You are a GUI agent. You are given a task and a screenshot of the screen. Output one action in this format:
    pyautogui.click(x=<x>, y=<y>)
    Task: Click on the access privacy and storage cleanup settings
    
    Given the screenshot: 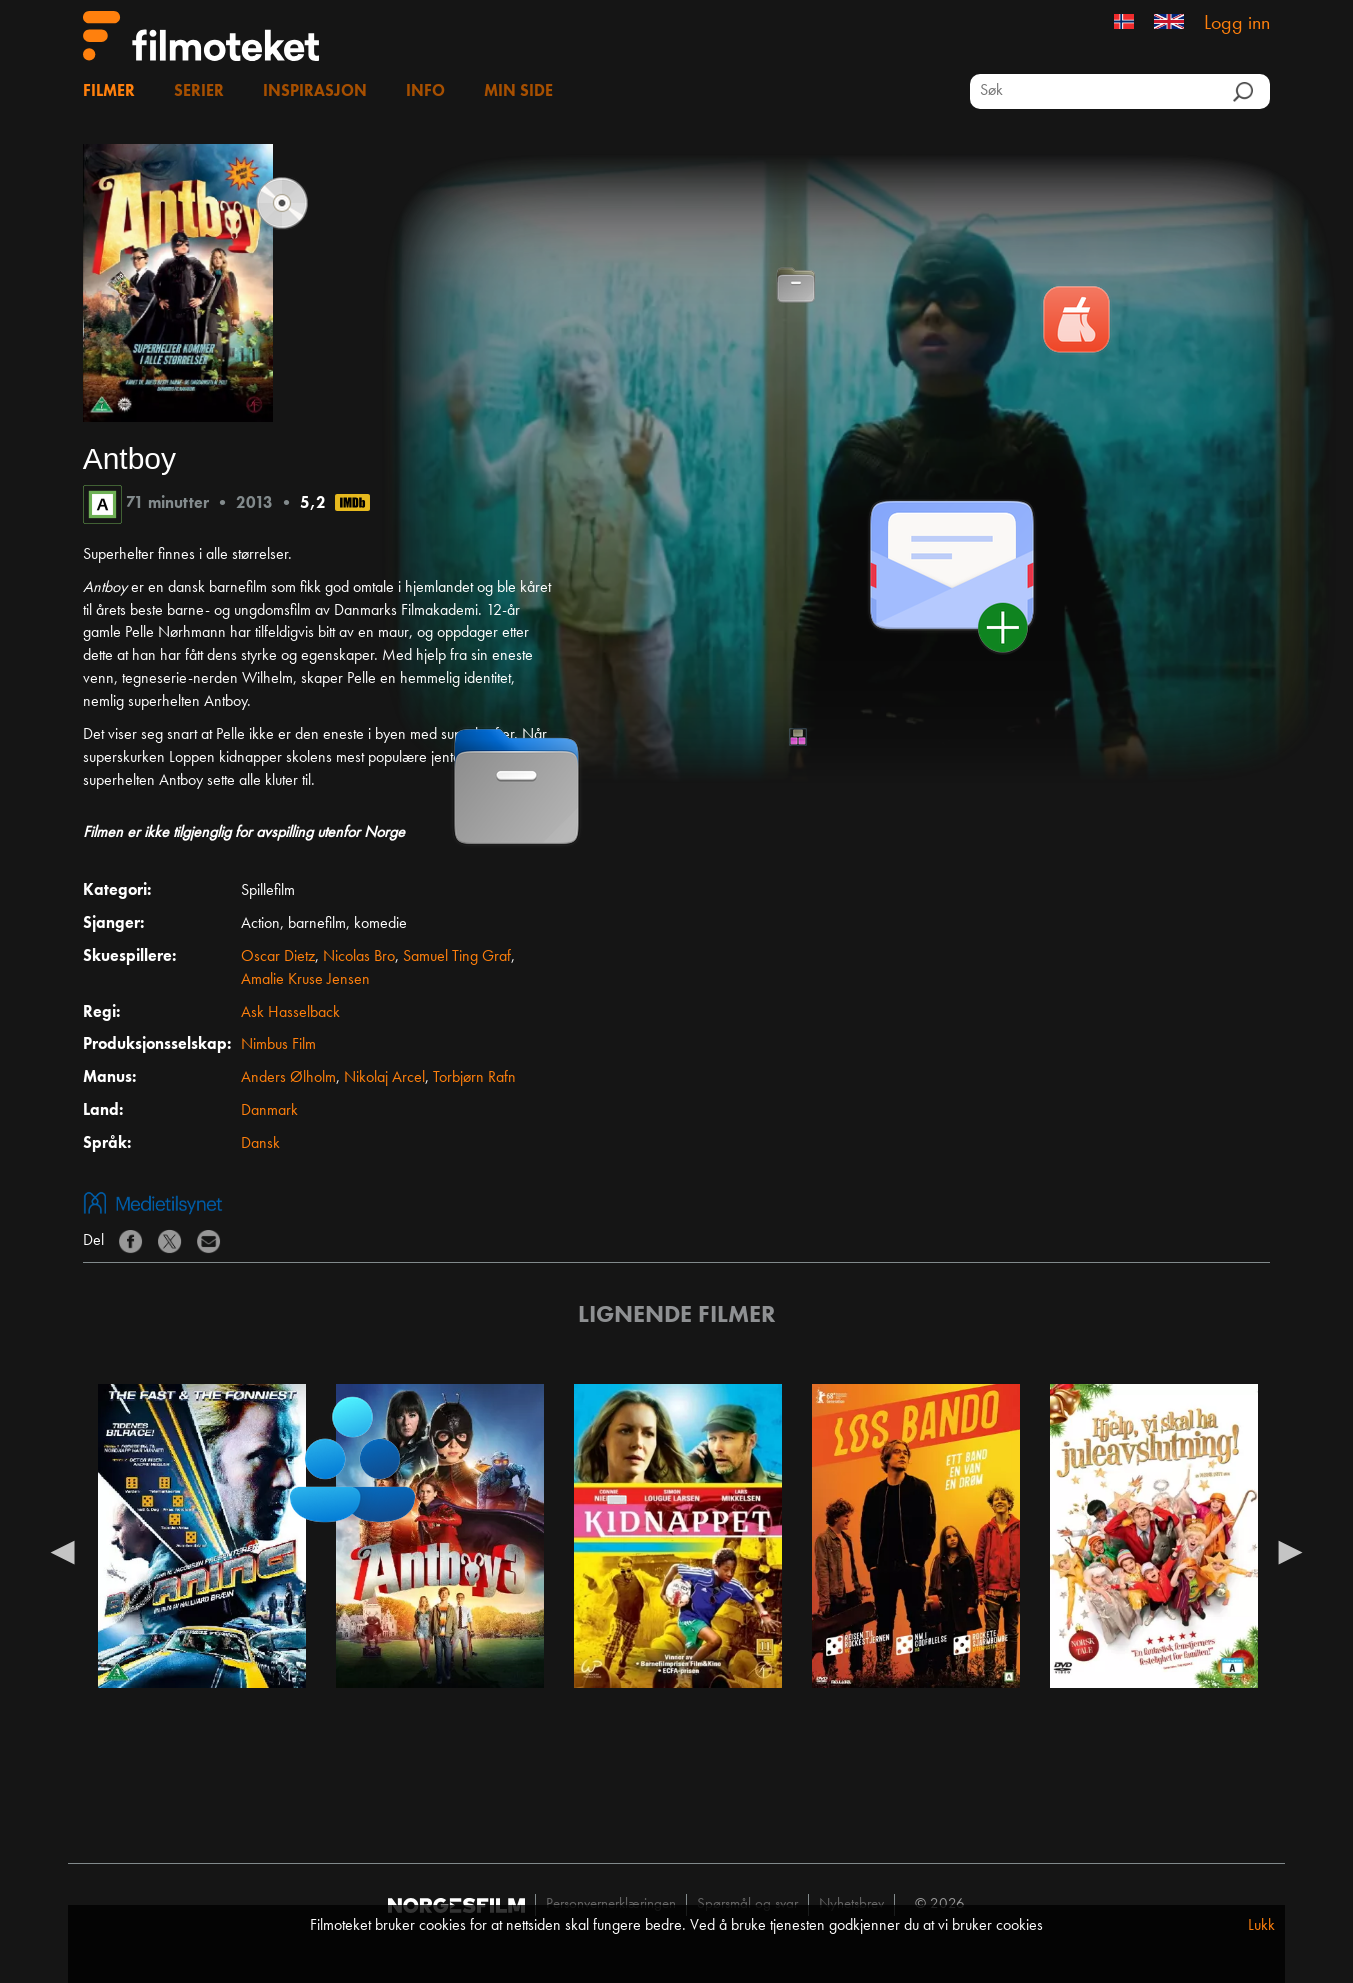 What is the action you would take?
    pyautogui.click(x=1076, y=320)
    